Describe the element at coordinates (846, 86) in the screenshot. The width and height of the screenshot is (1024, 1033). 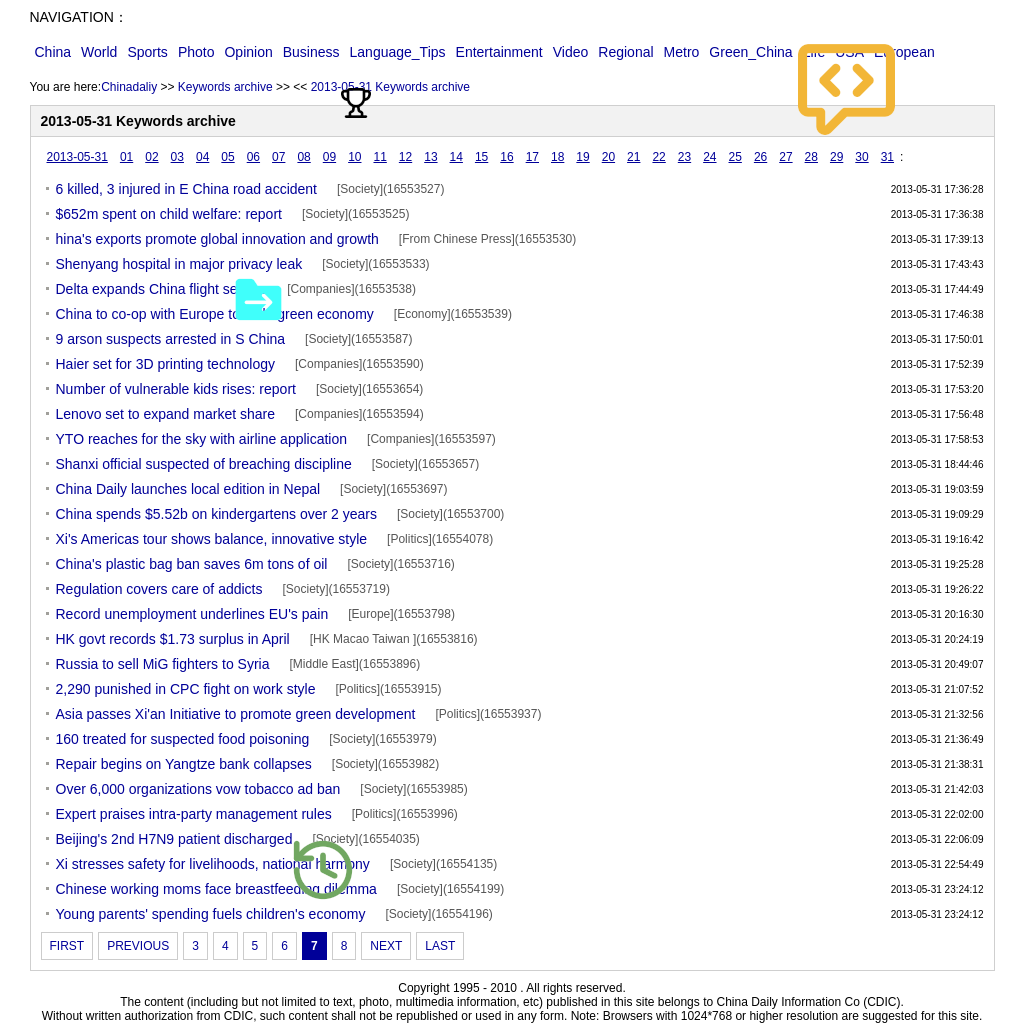
I see `open code review comments` at that location.